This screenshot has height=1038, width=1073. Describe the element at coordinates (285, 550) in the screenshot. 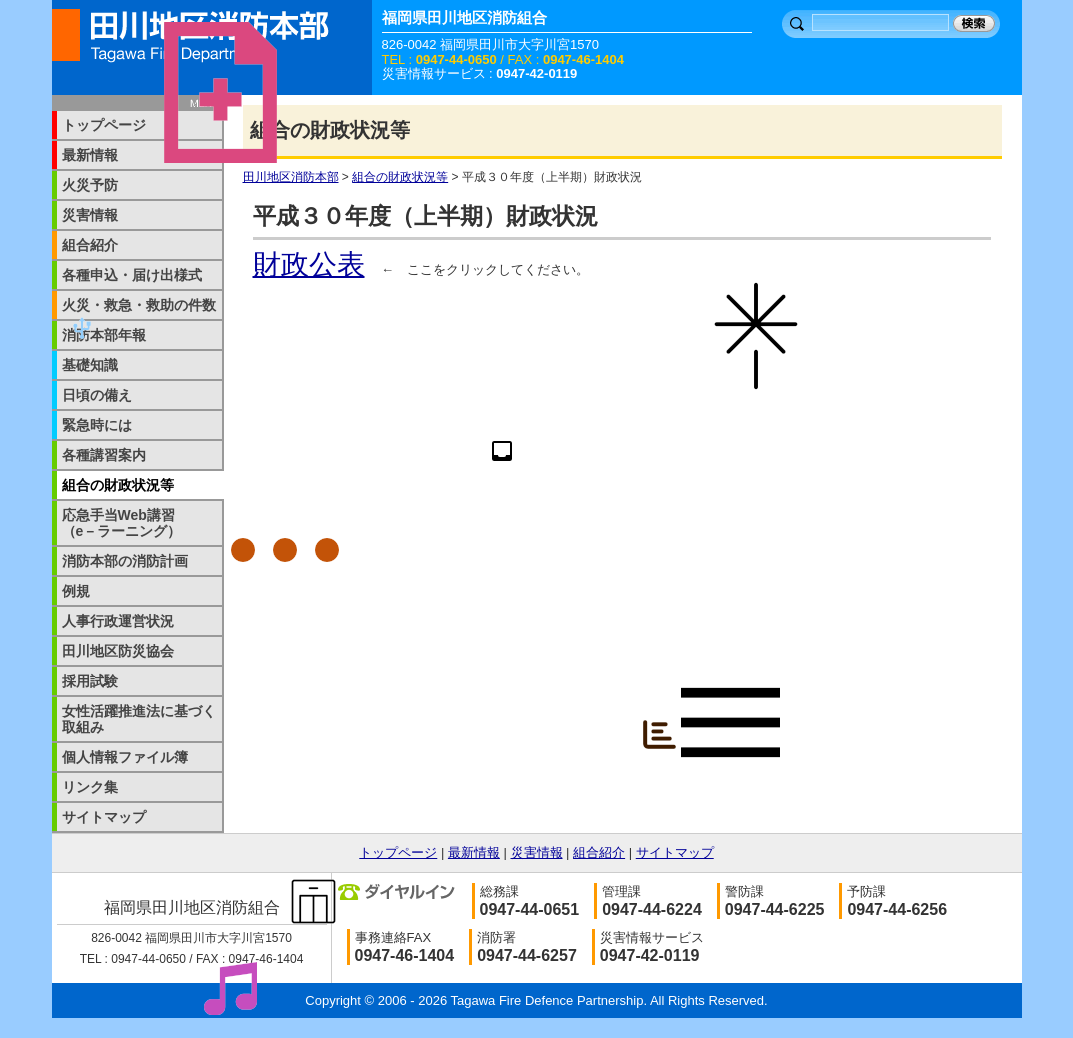

I see `access more options or actions` at that location.